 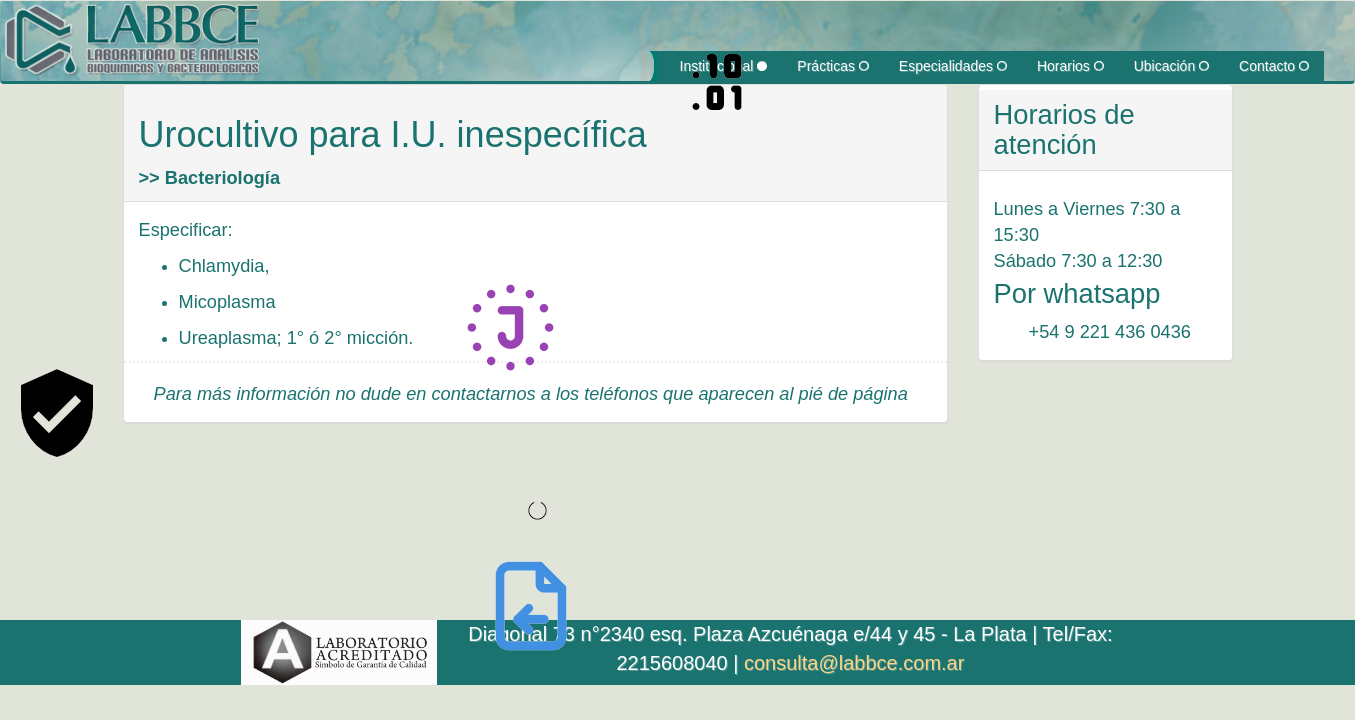 What do you see at coordinates (531, 606) in the screenshot?
I see `import a file from another location` at bounding box center [531, 606].